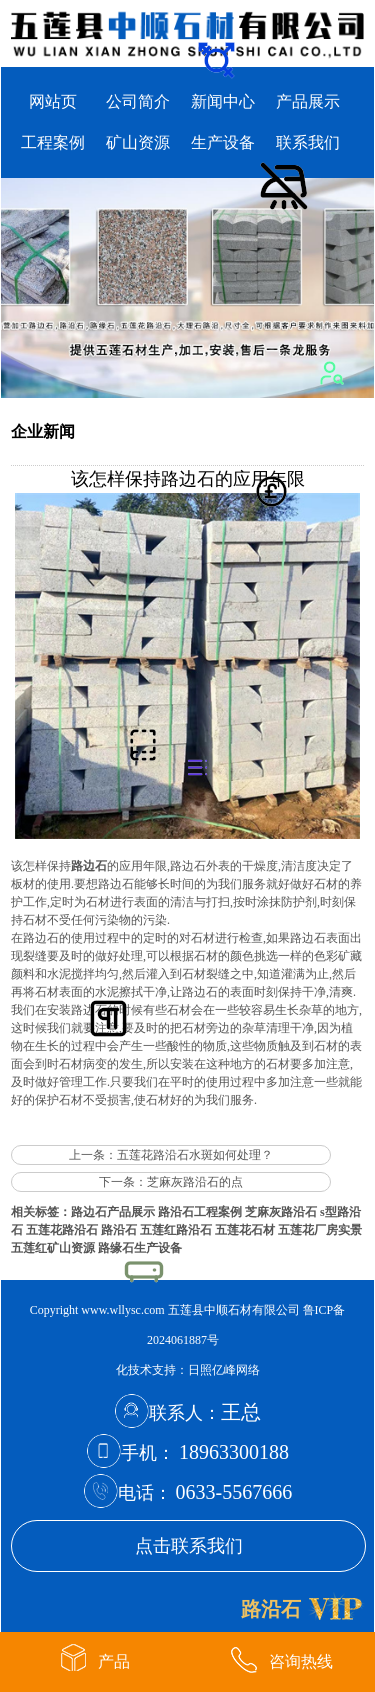 Image resolution: width=375 pixels, height=1692 pixels. I want to click on select transgender as gender identity option, so click(216, 60).